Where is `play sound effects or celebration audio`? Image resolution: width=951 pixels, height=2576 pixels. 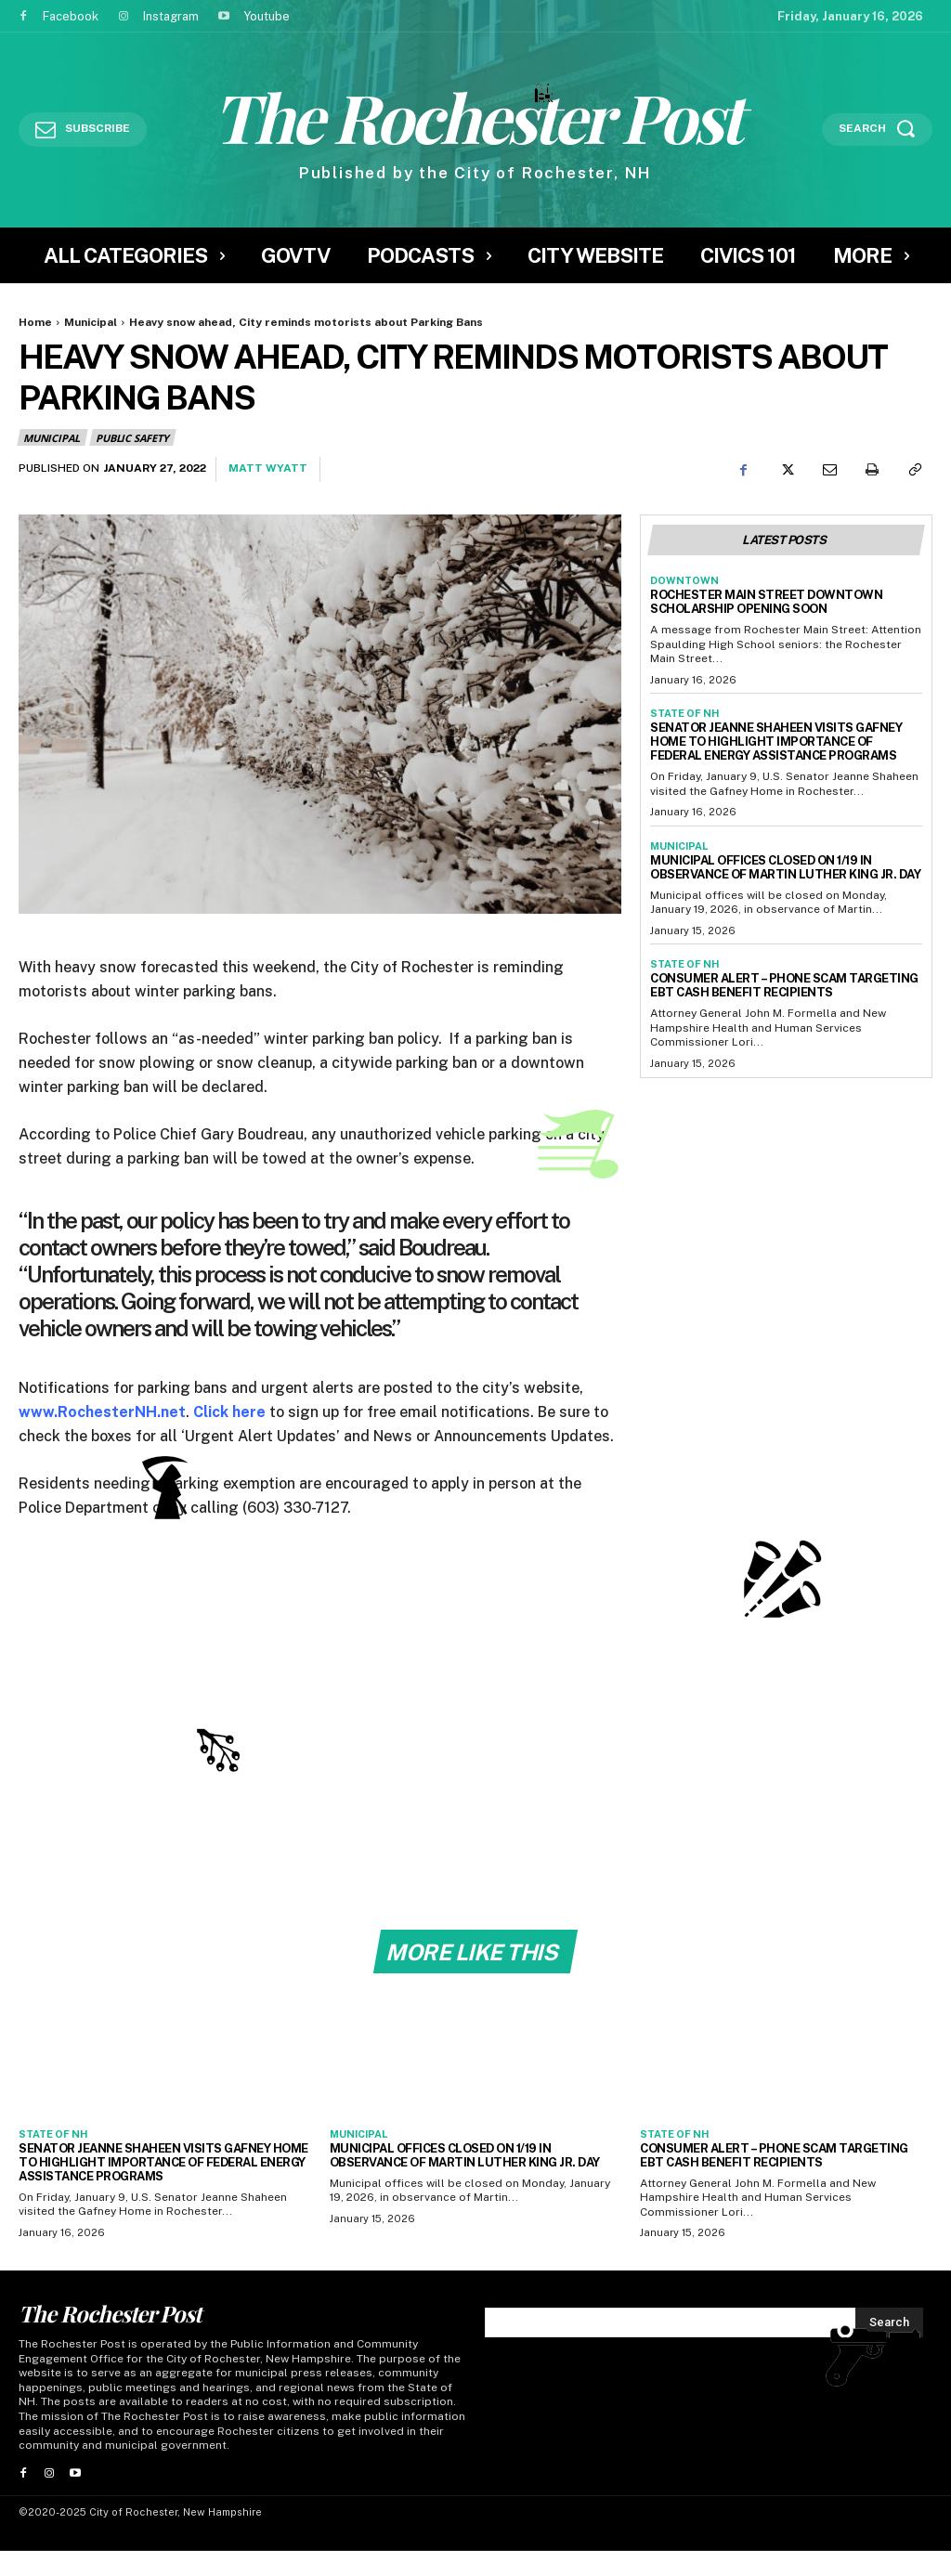
play sound effects or celebration audio is located at coordinates (783, 1579).